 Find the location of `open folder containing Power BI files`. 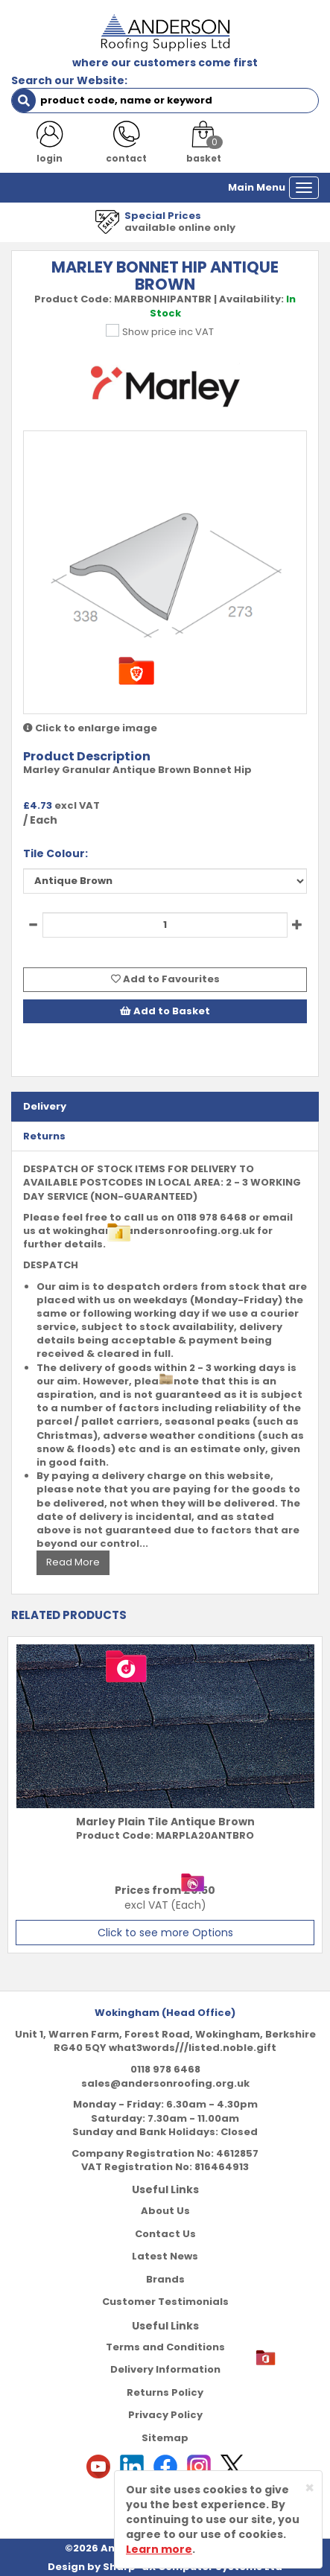

open folder containing Power BI files is located at coordinates (118, 1233).